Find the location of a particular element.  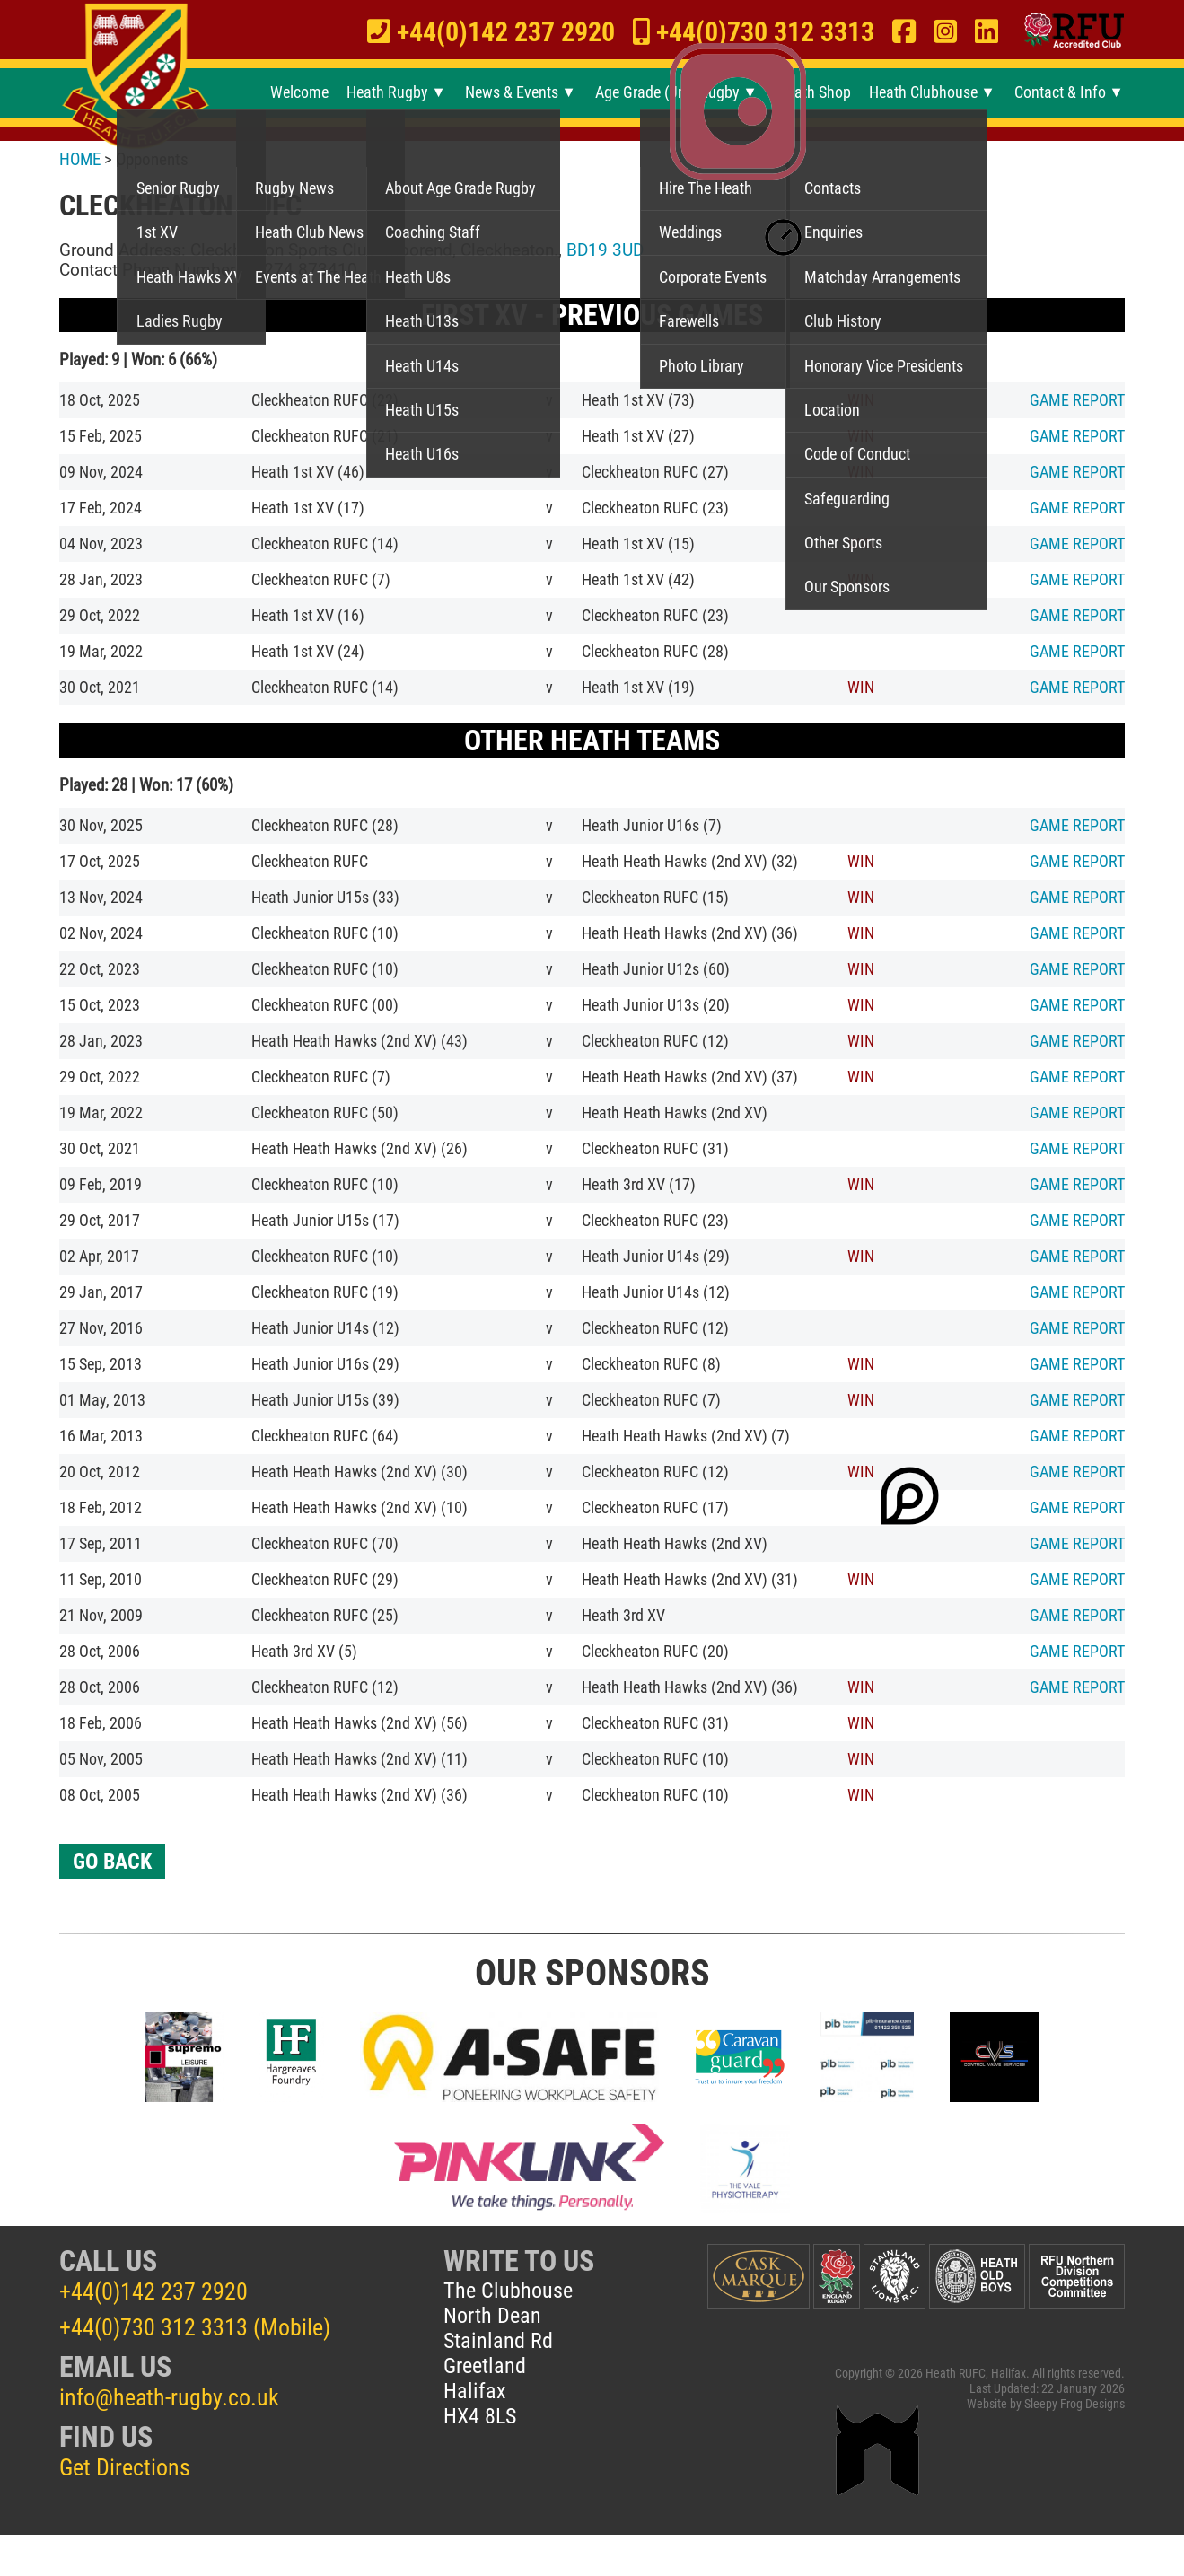

nodemon development tool logo is located at coordinates (877, 2449).